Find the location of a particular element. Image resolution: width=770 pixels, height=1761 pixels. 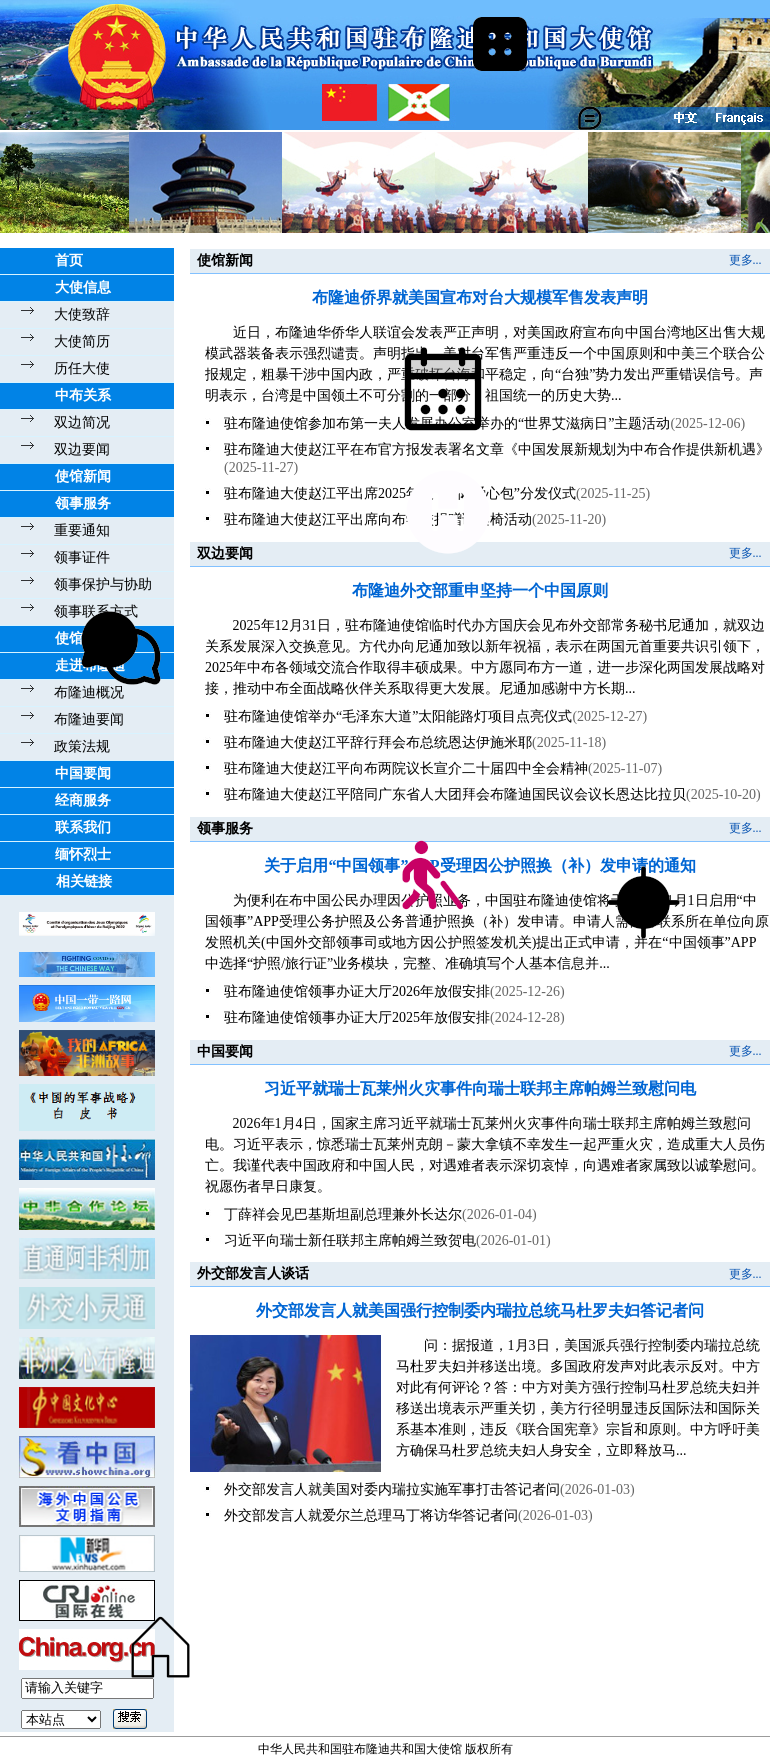

indicates accessibility features are available is located at coordinates (429, 875).